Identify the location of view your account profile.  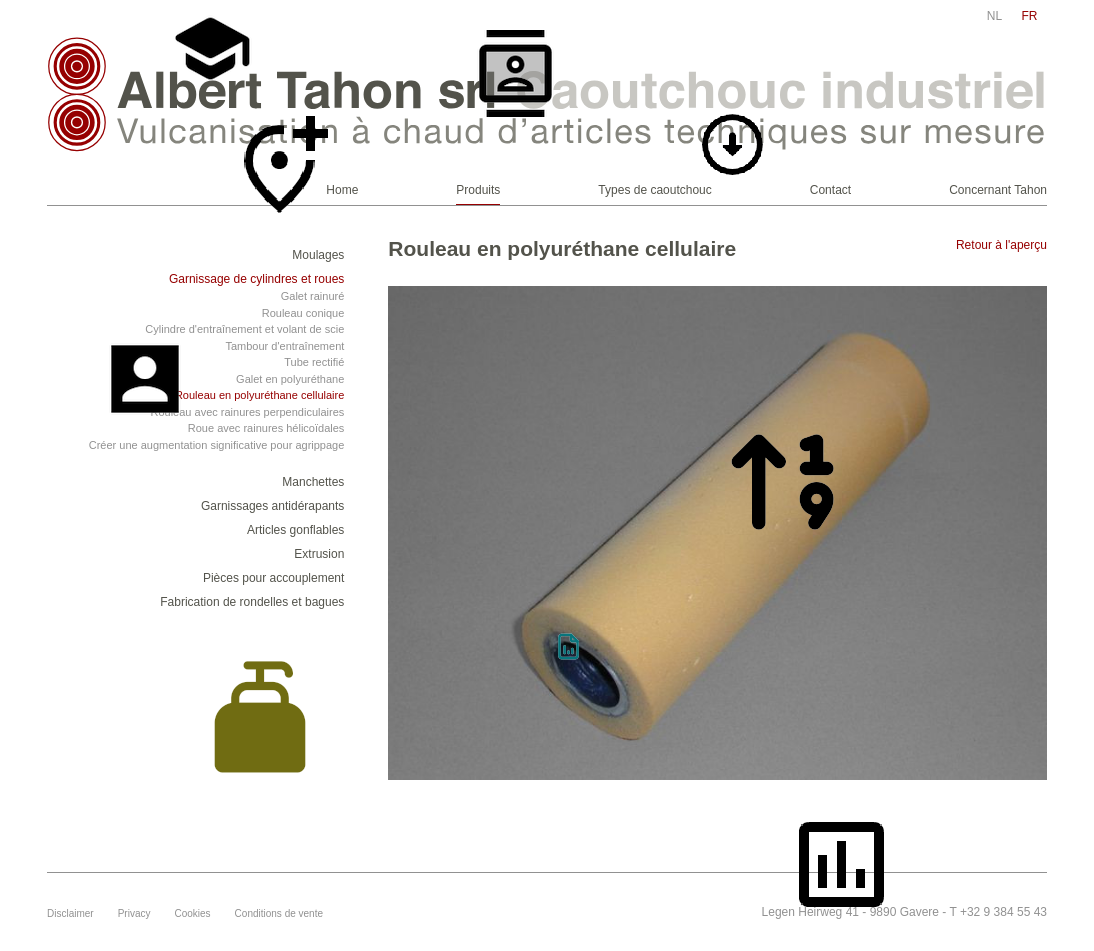
(145, 379).